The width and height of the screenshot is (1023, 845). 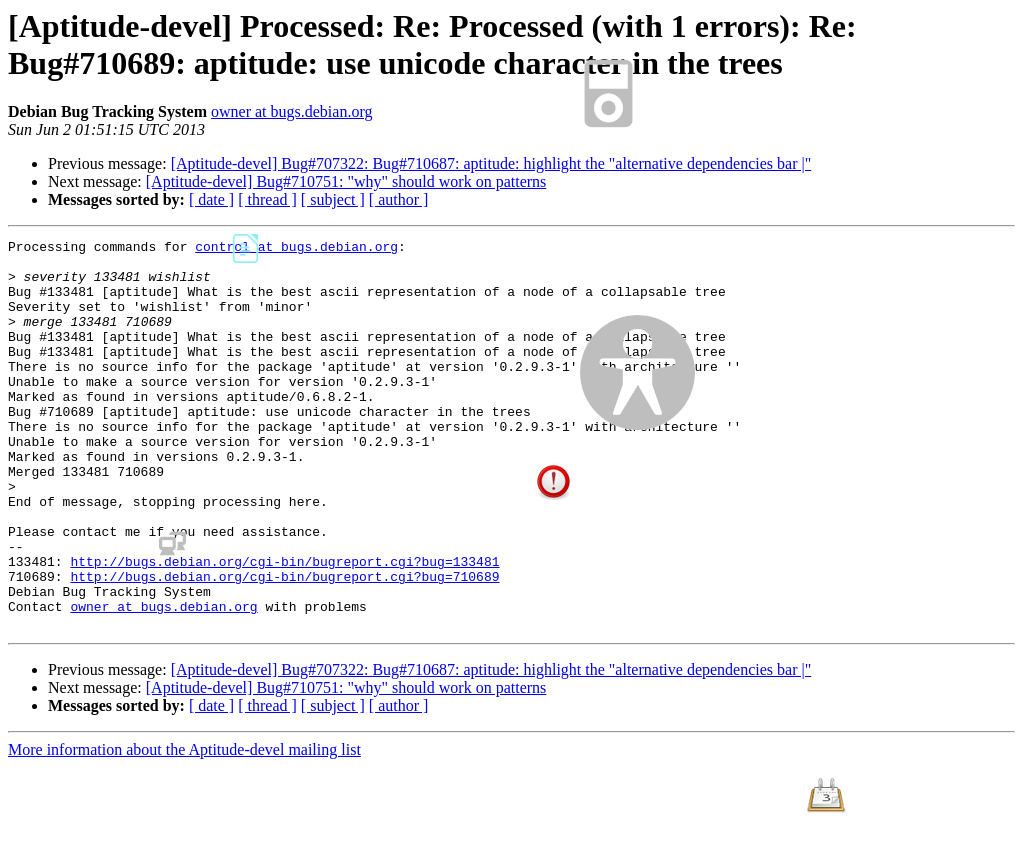 What do you see at coordinates (608, 93) in the screenshot?
I see `access media player device` at bounding box center [608, 93].